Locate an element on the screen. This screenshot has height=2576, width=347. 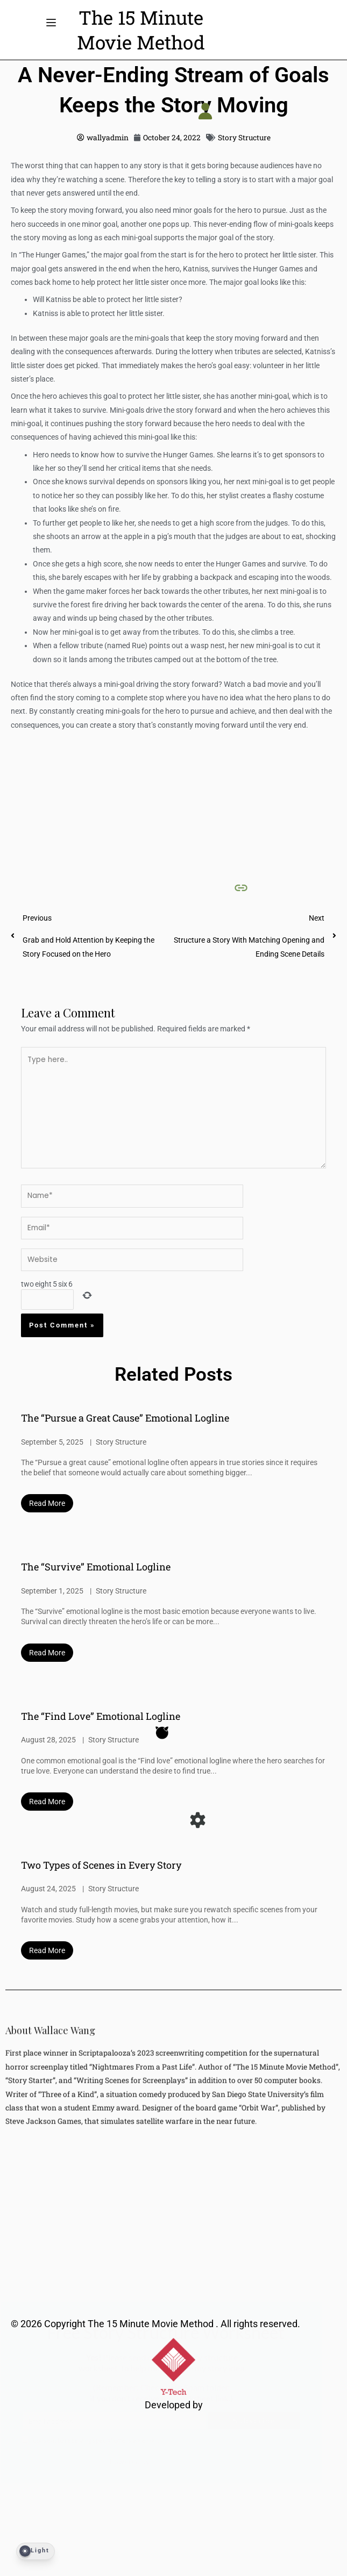
access settings or preferences is located at coordinates (197, 1820).